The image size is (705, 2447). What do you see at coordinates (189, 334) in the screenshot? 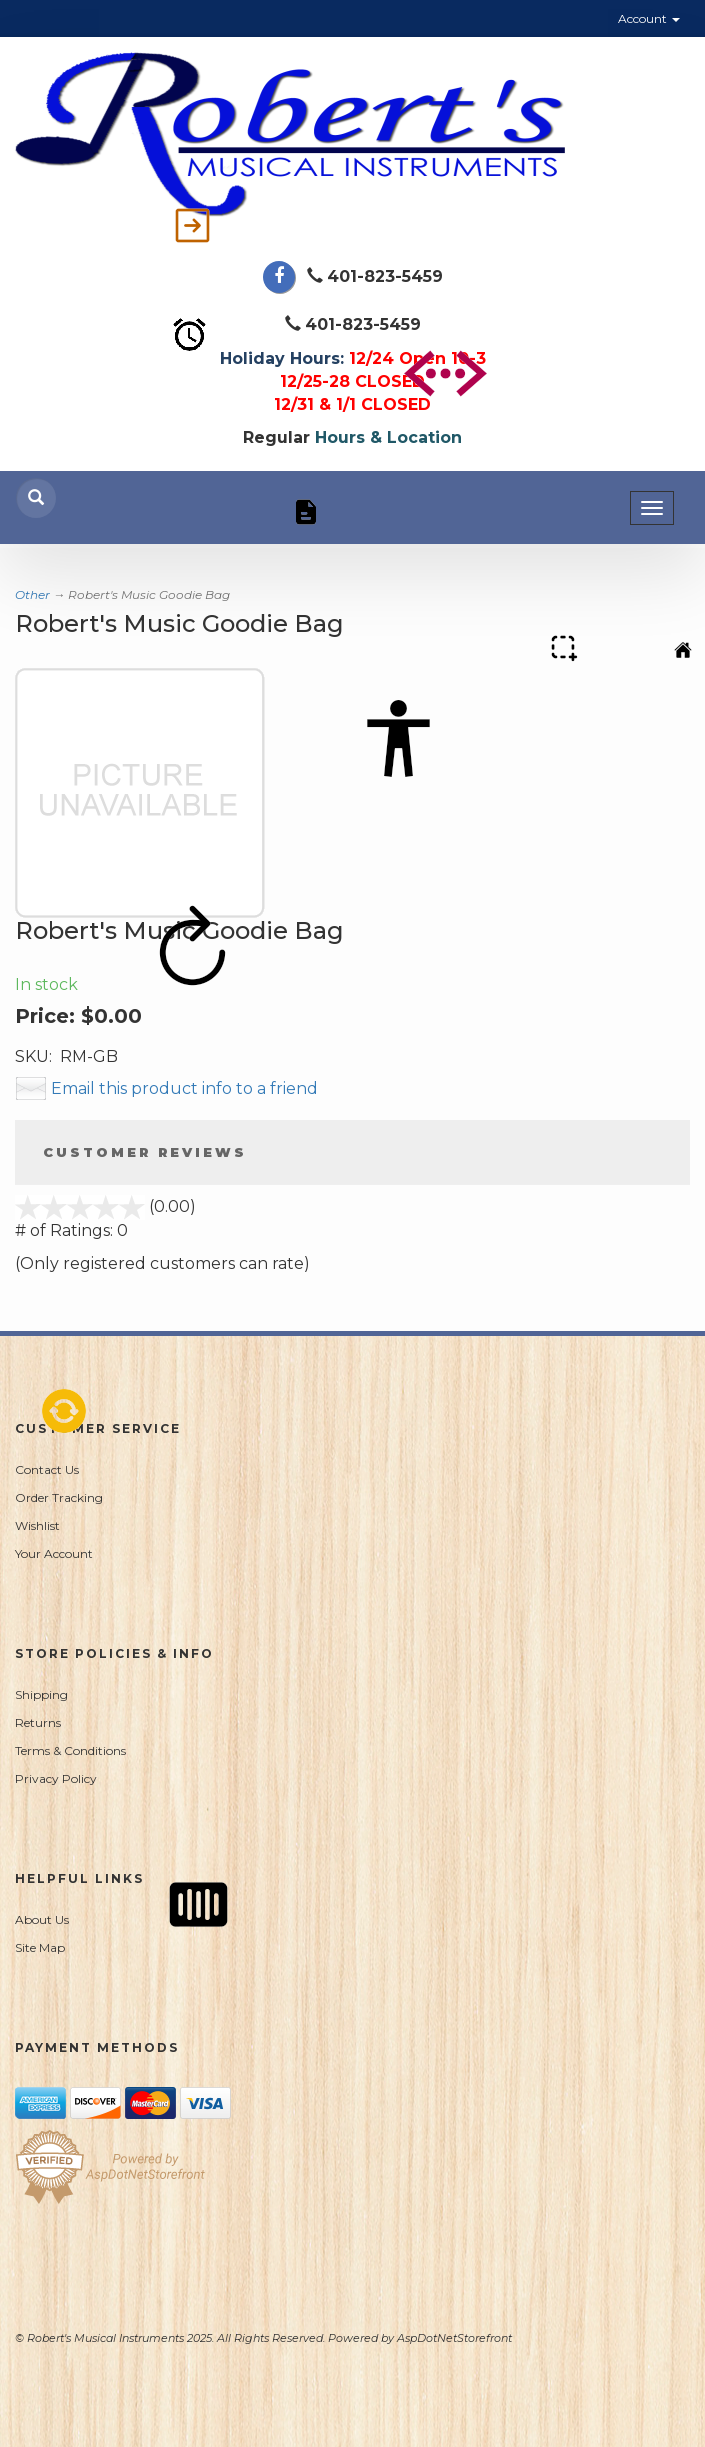
I see `set or manage alarms` at bounding box center [189, 334].